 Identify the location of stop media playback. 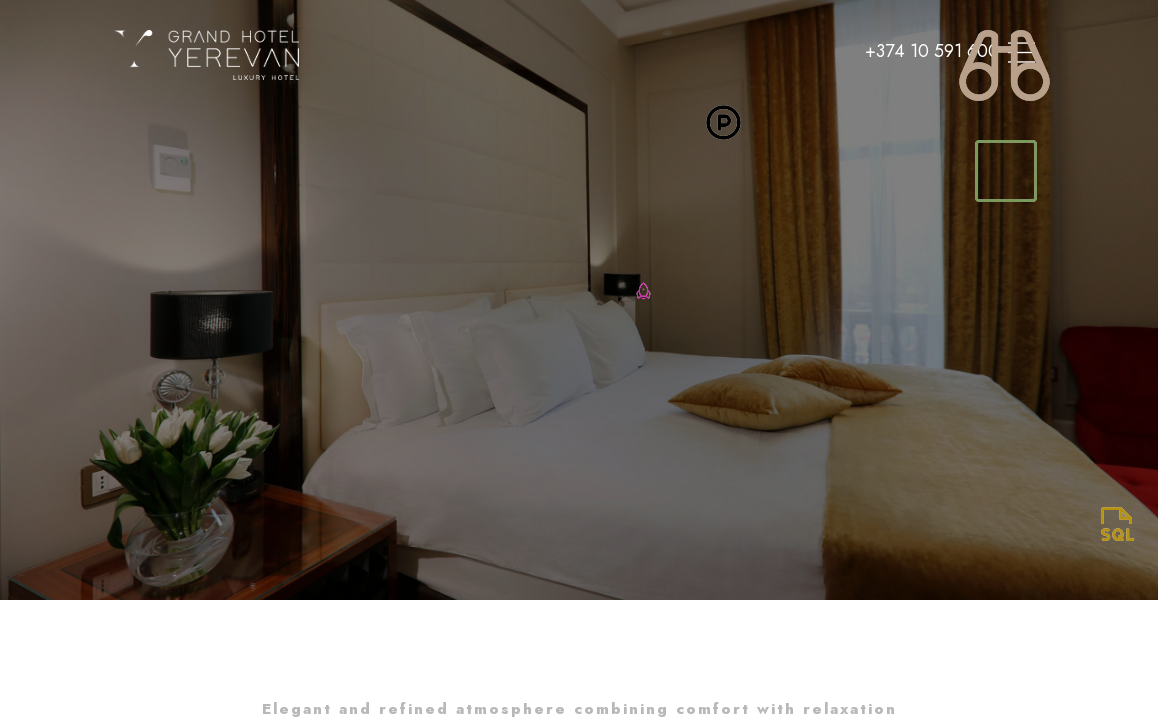
(1006, 171).